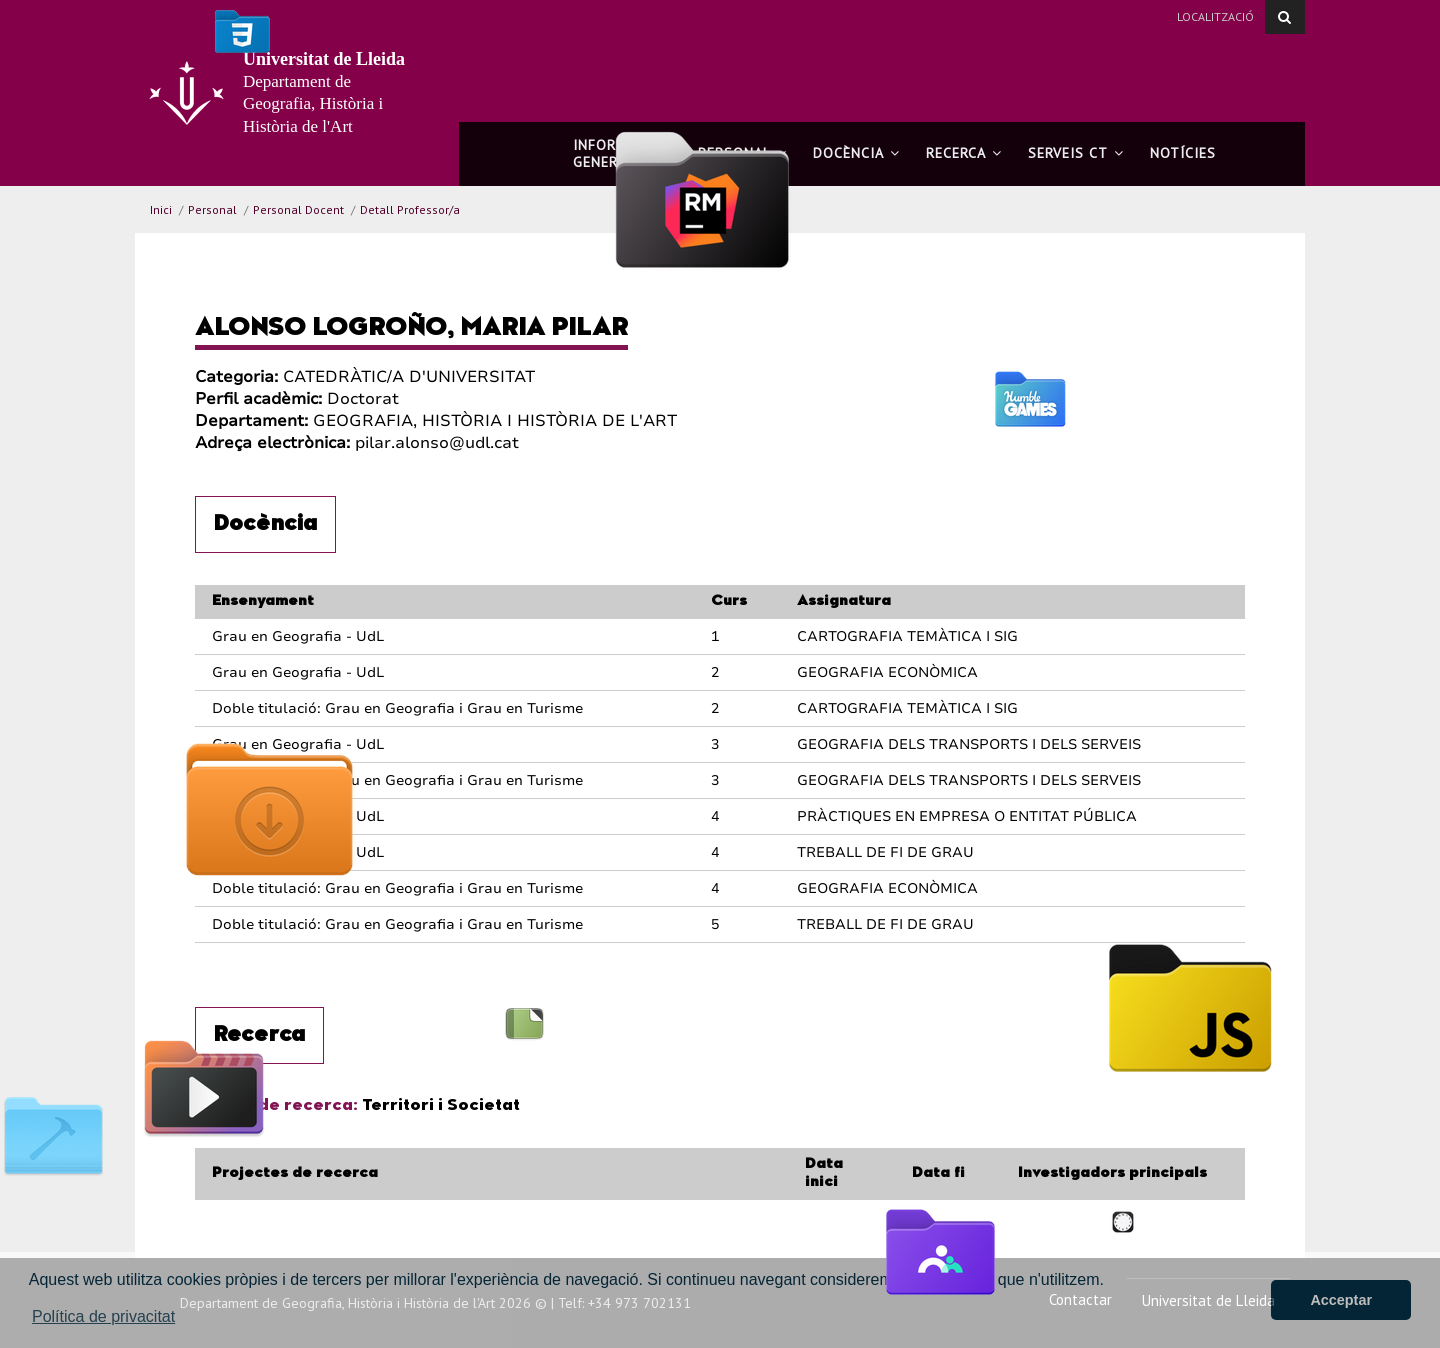 This screenshot has width=1440, height=1348. Describe the element at coordinates (701, 204) in the screenshot. I see `open rubymine project folder` at that location.